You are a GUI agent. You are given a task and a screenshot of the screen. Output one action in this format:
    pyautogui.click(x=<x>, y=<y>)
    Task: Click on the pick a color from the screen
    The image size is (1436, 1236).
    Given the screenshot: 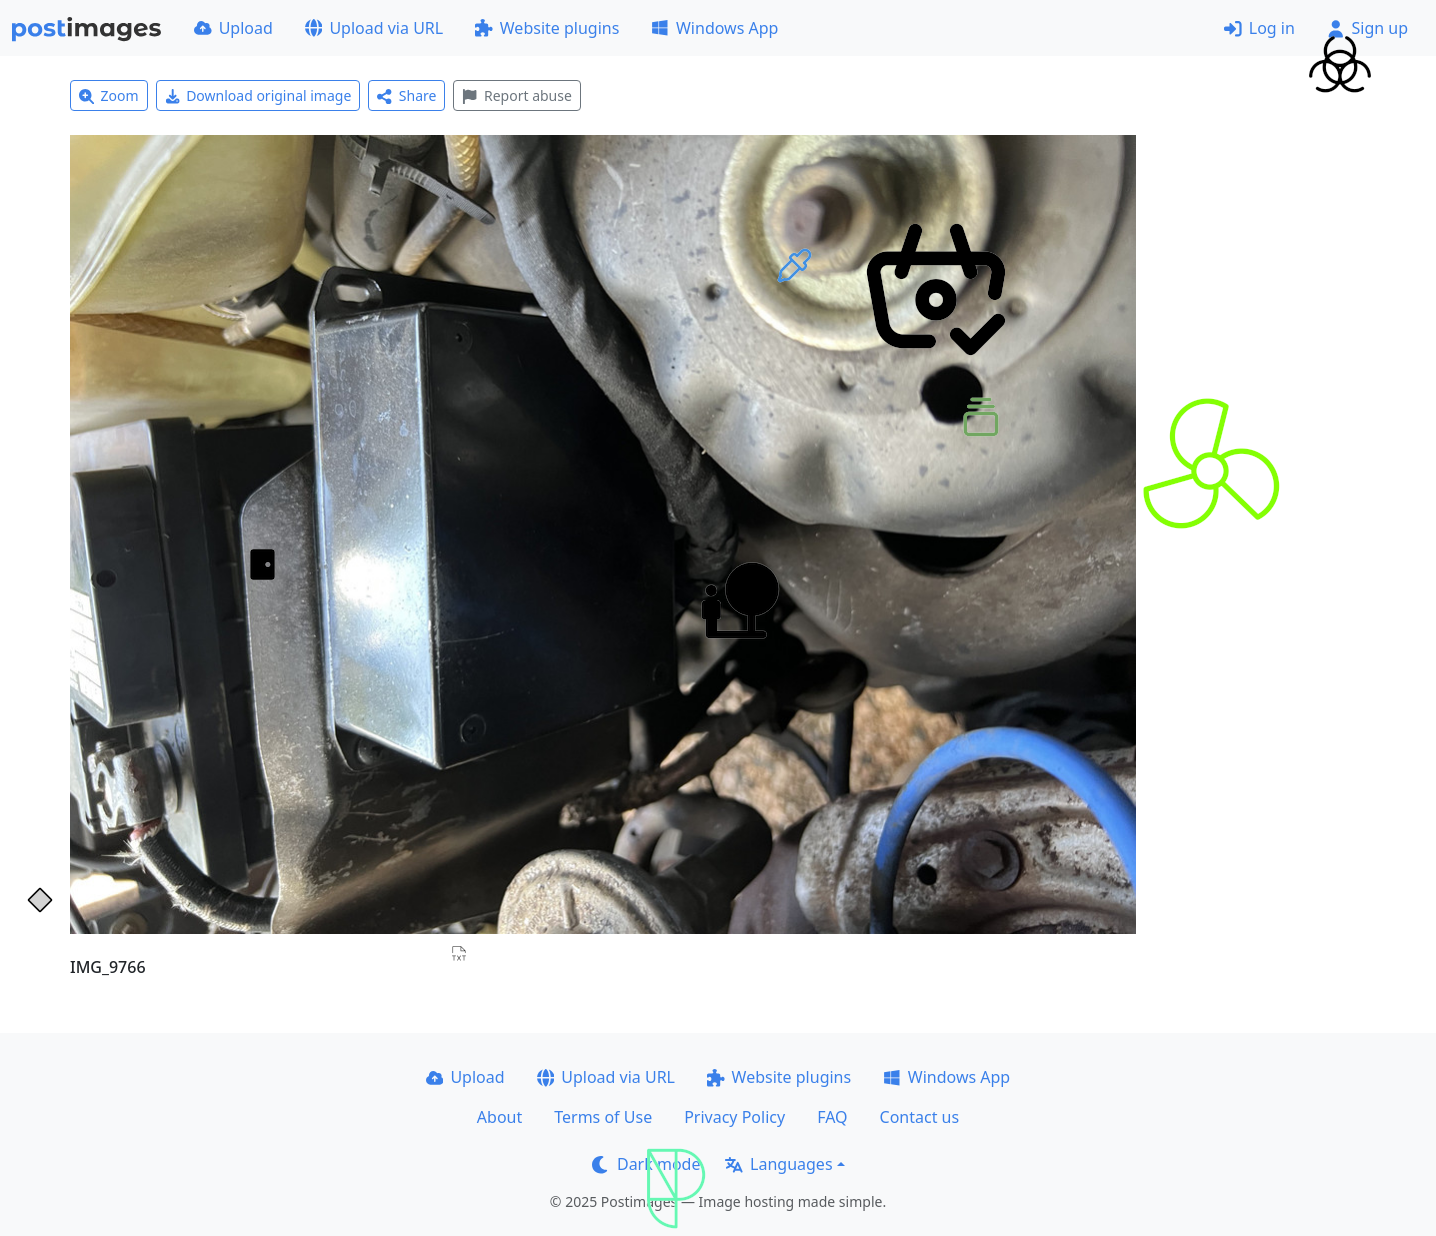 What is the action you would take?
    pyautogui.click(x=794, y=265)
    